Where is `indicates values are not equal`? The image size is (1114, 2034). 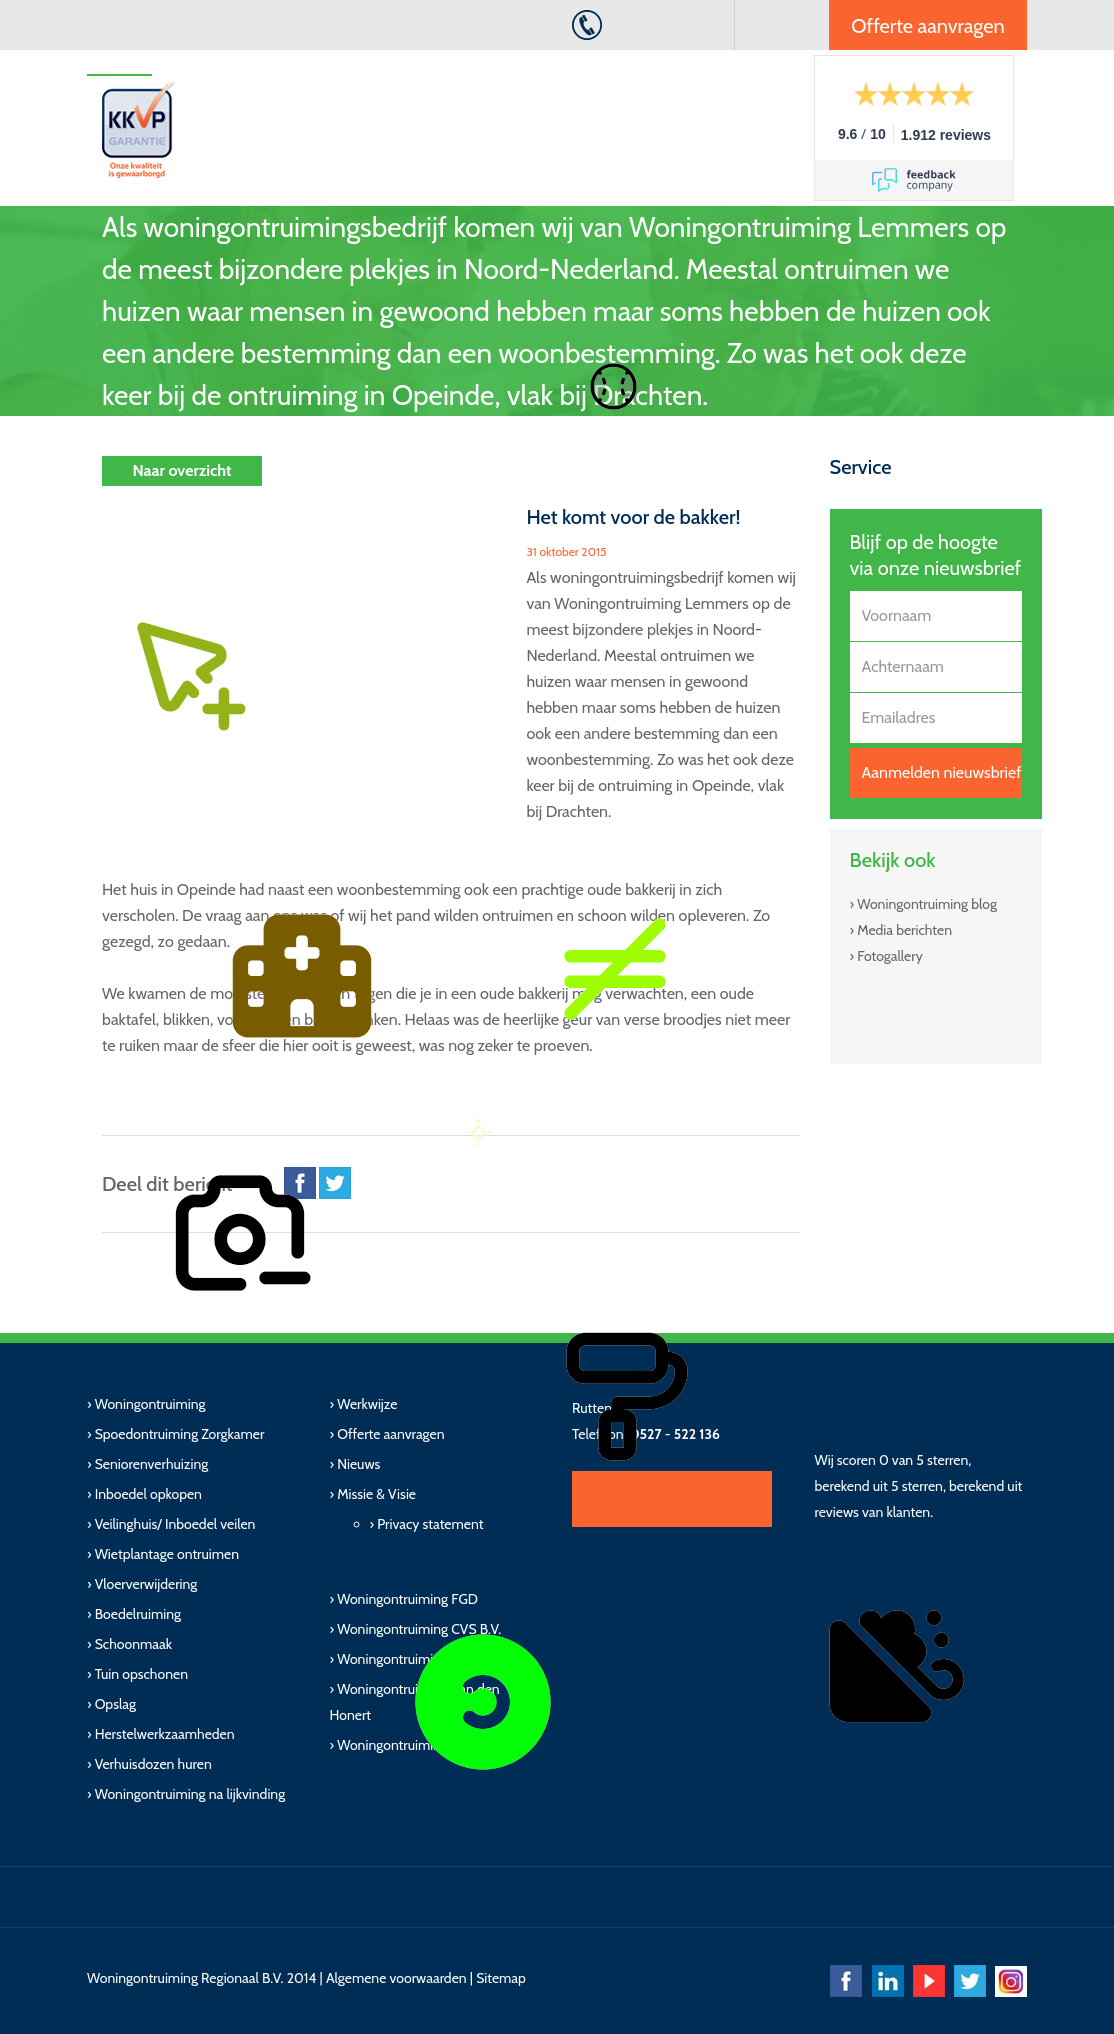 indicates values are not equal is located at coordinates (615, 969).